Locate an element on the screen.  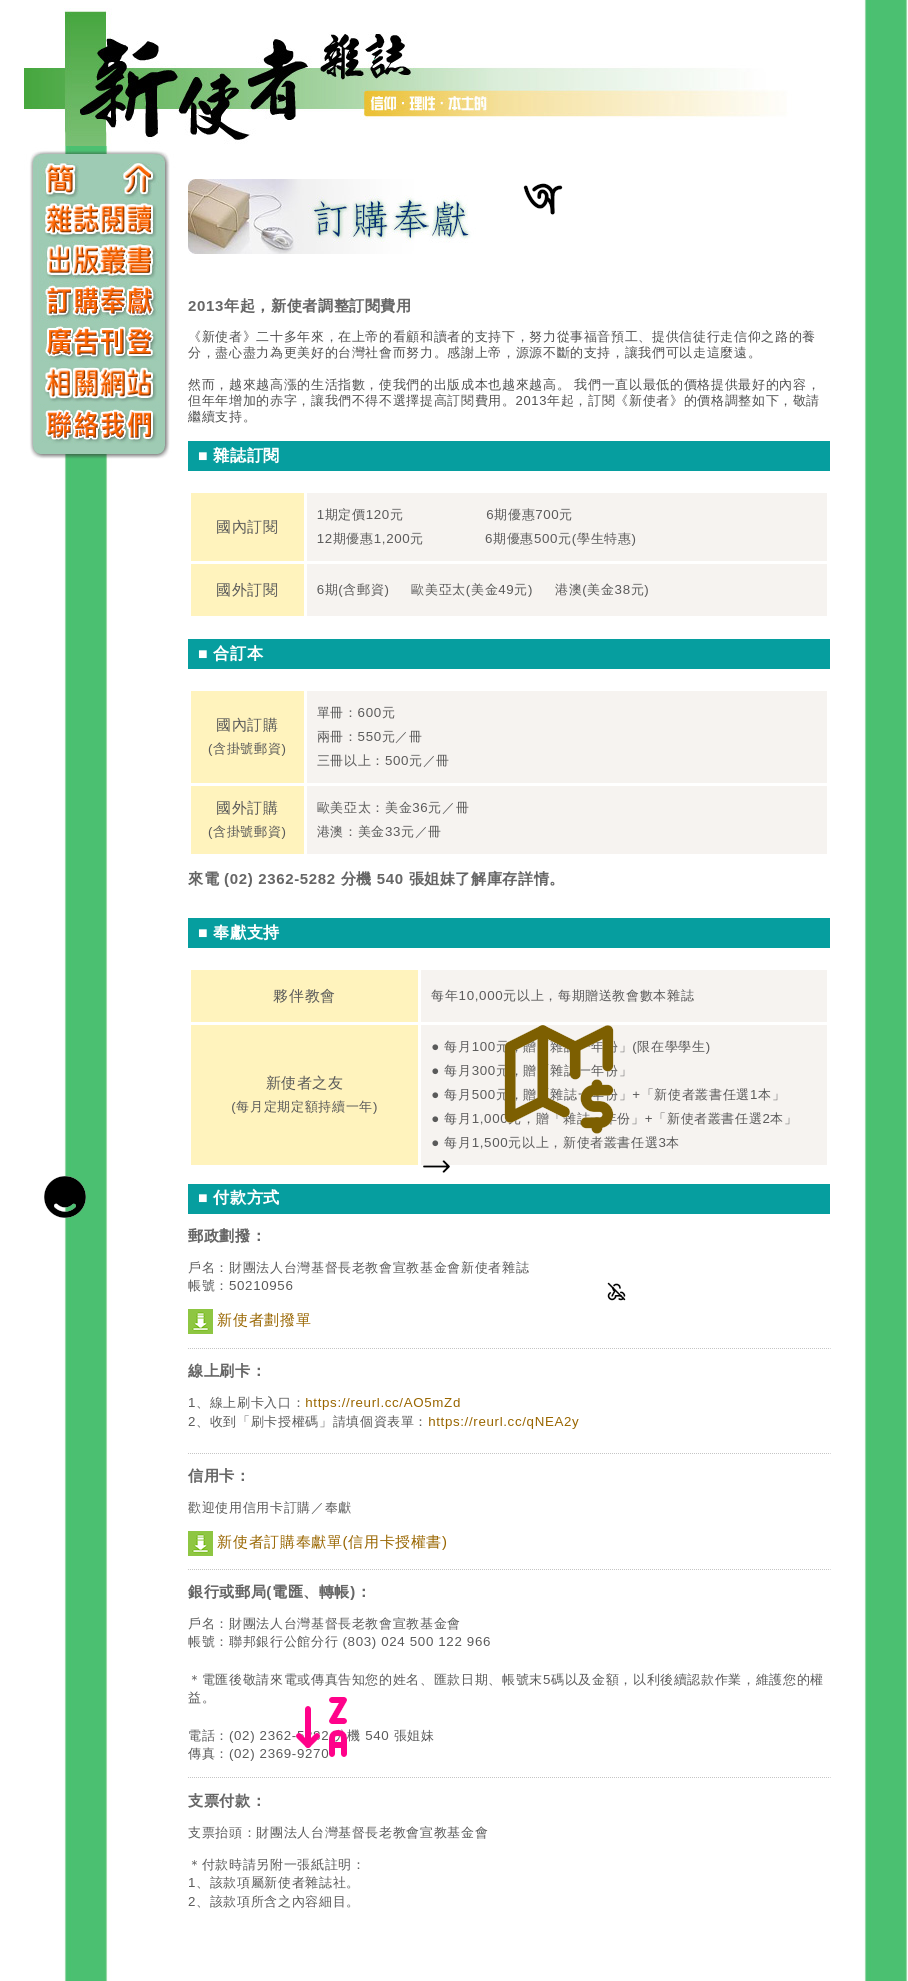
switch to bangla language input is located at coordinates (543, 199).